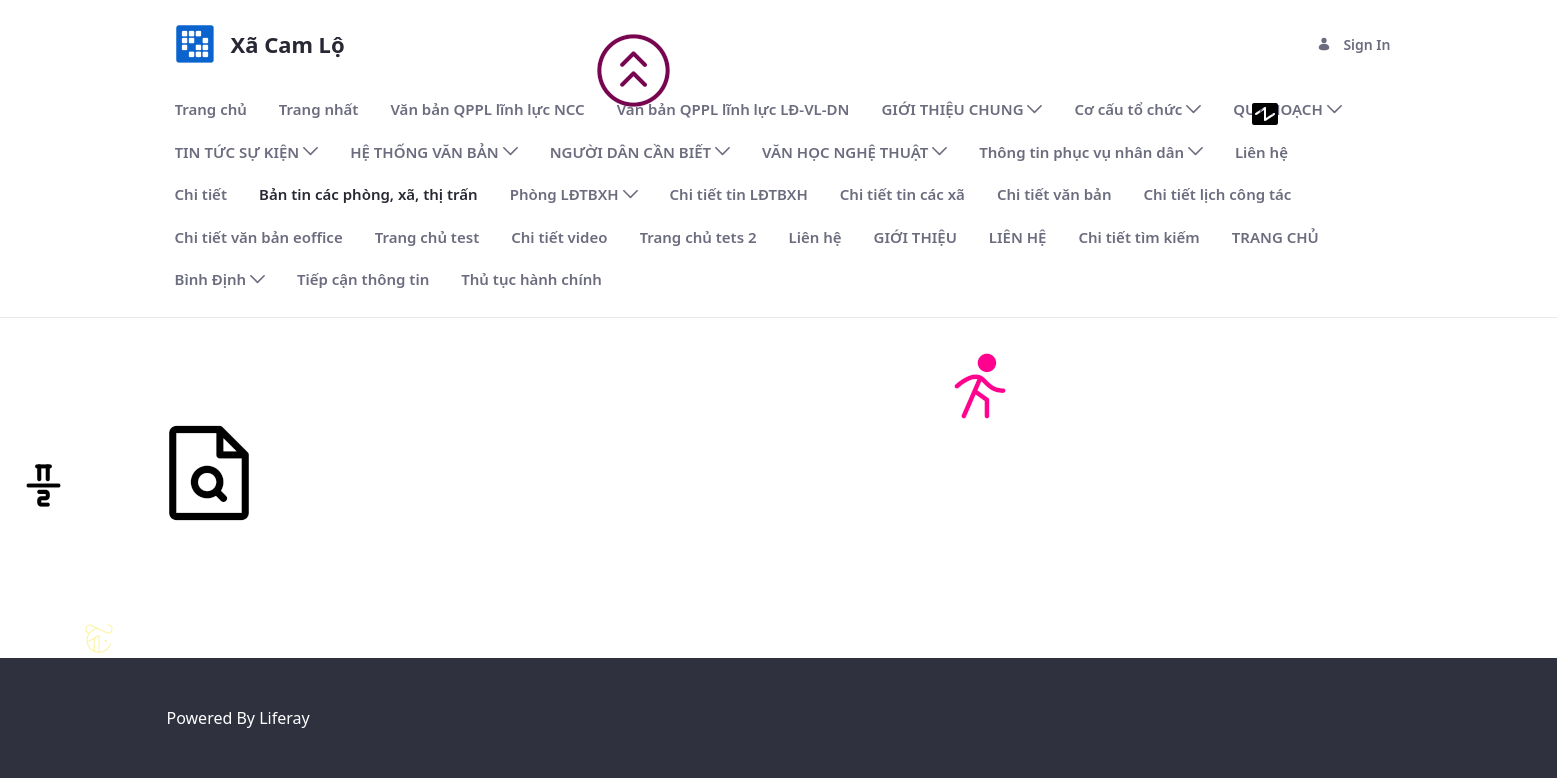 This screenshot has width=1557, height=778. I want to click on select sawtooth waveform in audio synthesizer, so click(1265, 114).